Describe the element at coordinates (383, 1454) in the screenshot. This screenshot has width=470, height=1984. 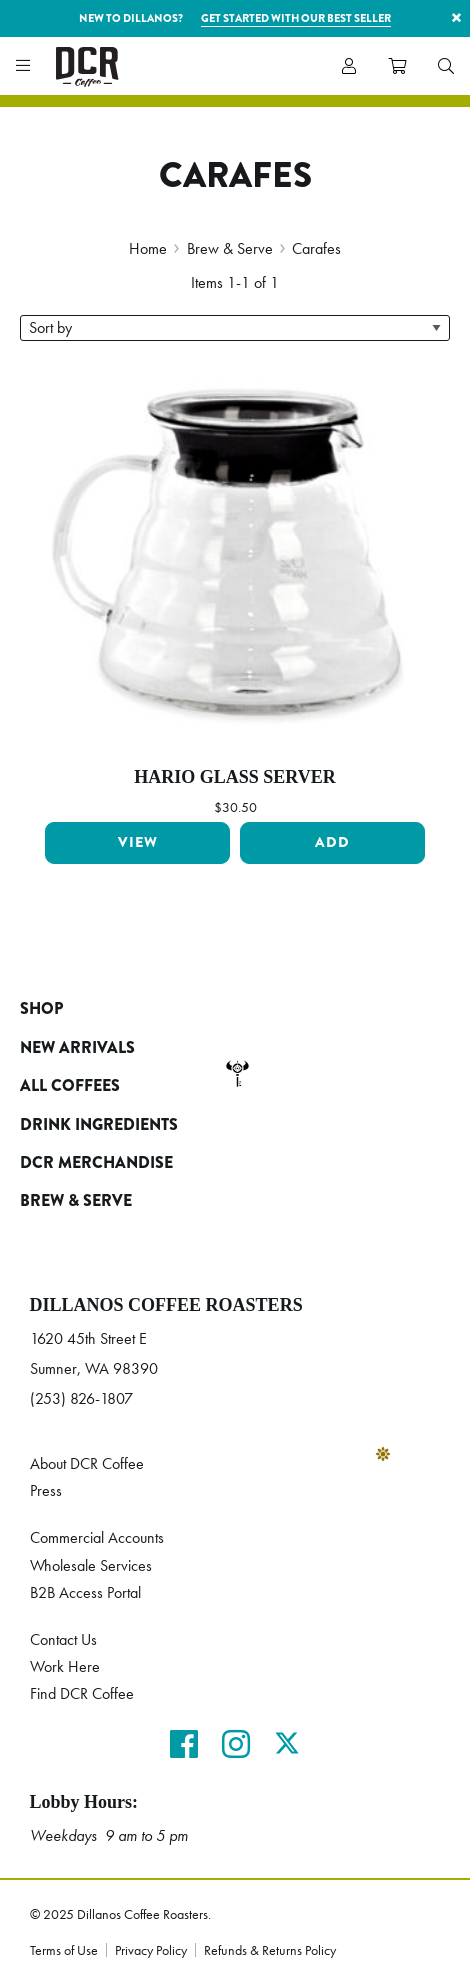
I see `decorative floral badge or achievement emblem` at that location.